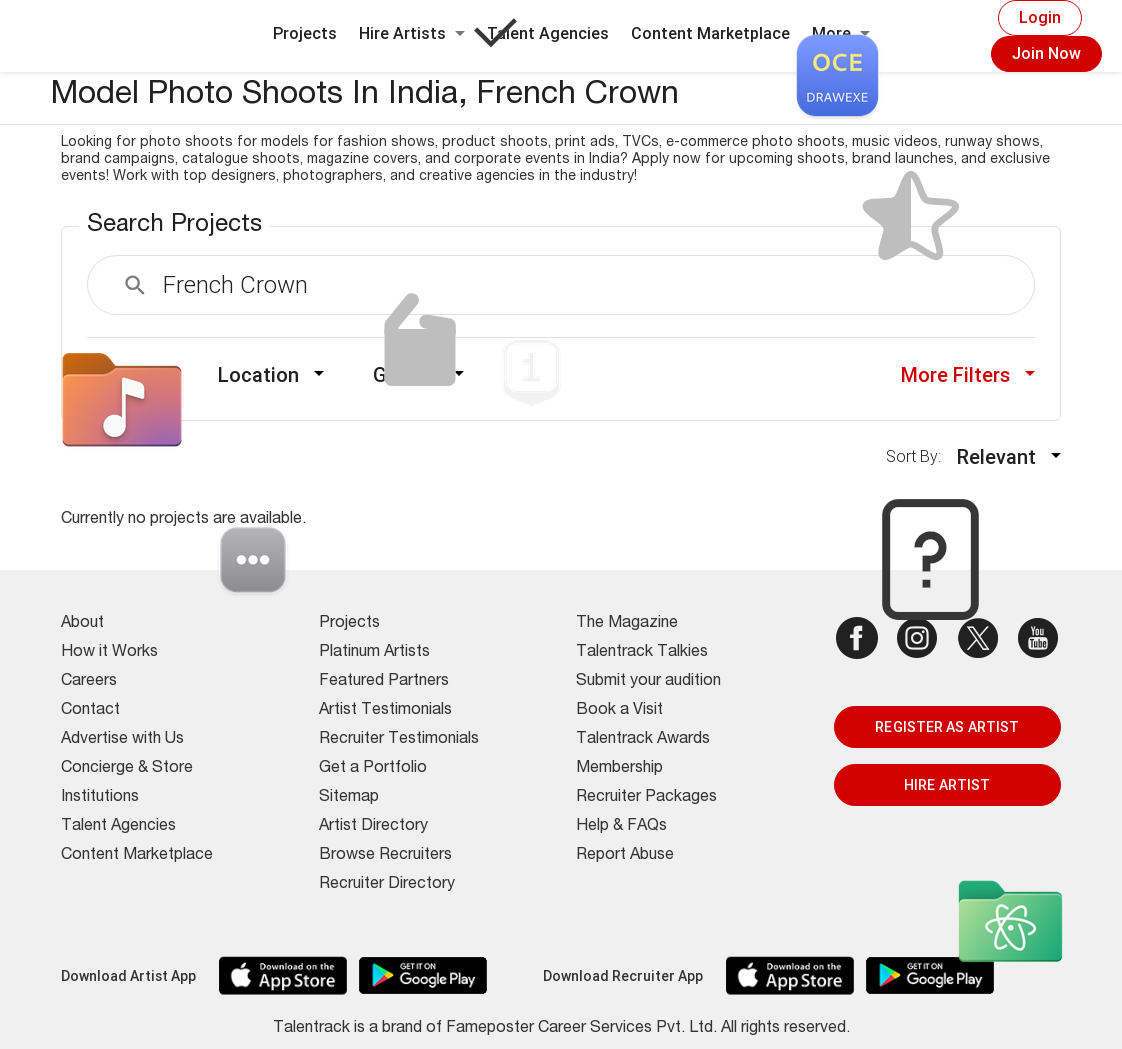 The height and width of the screenshot is (1049, 1122). I want to click on indicates num lock is enabled, so click(531, 373).